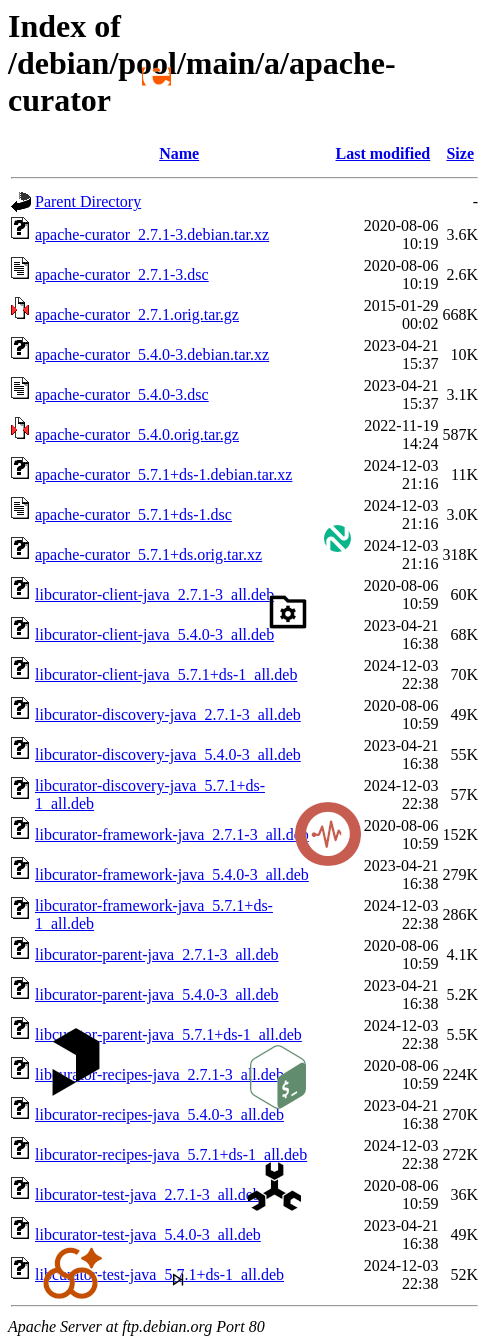  What do you see at coordinates (76, 1062) in the screenshot?
I see `open the Printables 3D printing community website` at bounding box center [76, 1062].